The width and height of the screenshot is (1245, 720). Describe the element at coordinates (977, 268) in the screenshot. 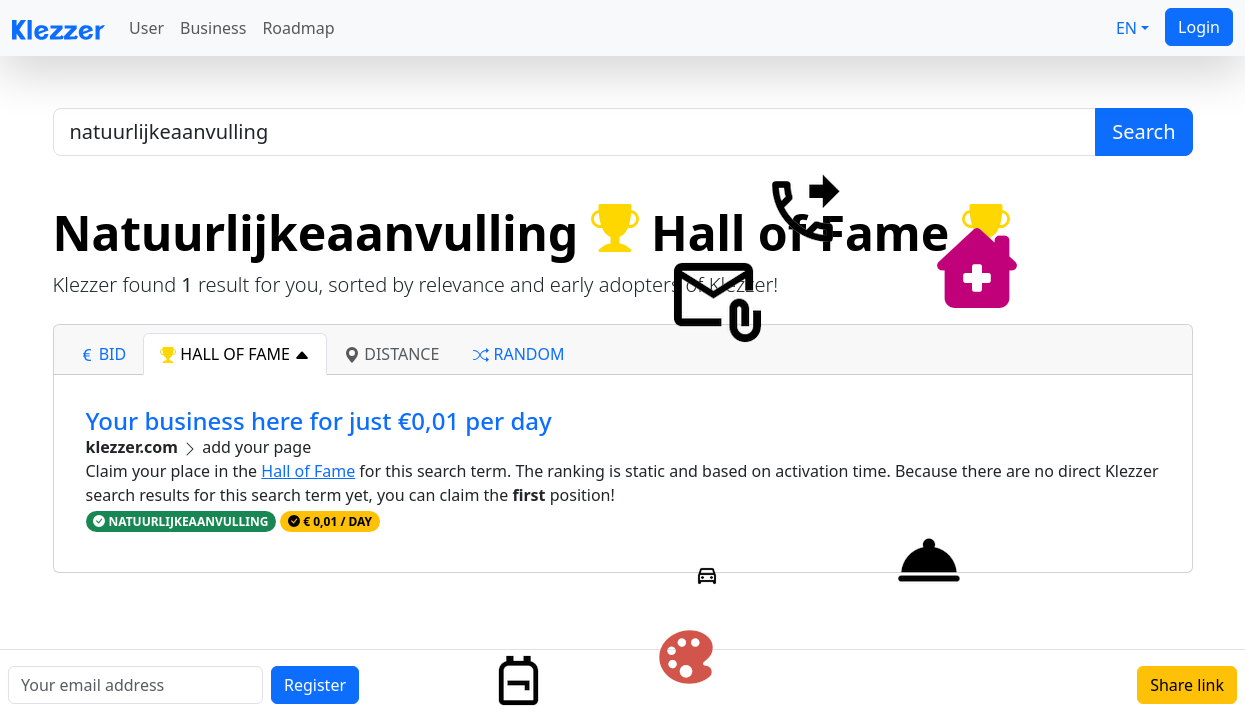

I see `access medical or healthcare services` at that location.